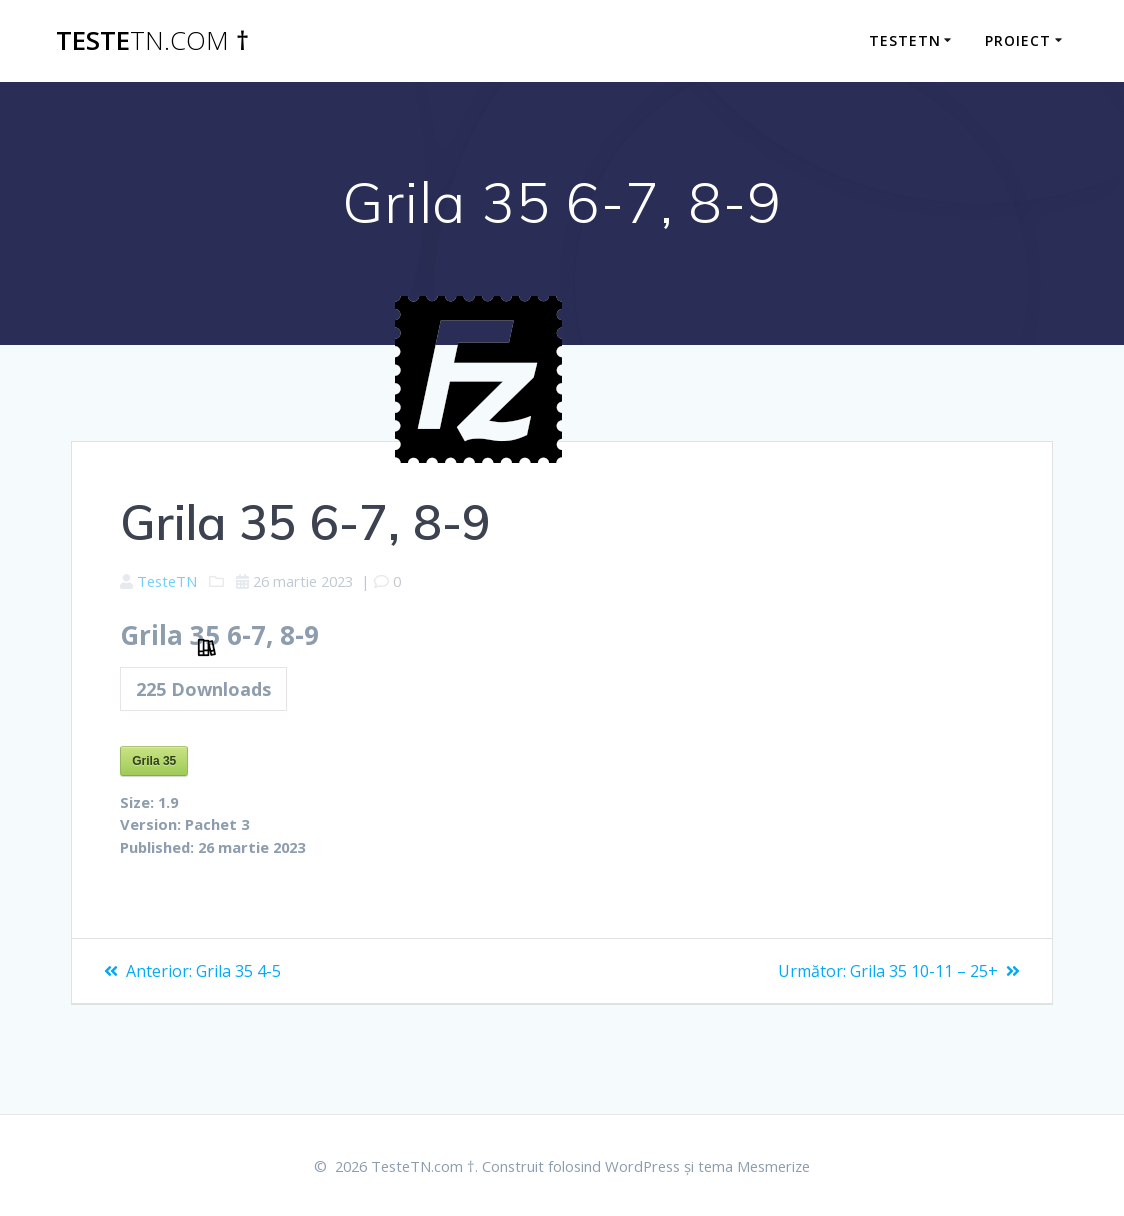 This screenshot has width=1124, height=1216. What do you see at coordinates (478, 379) in the screenshot?
I see `open FileZilla FTP client` at bounding box center [478, 379].